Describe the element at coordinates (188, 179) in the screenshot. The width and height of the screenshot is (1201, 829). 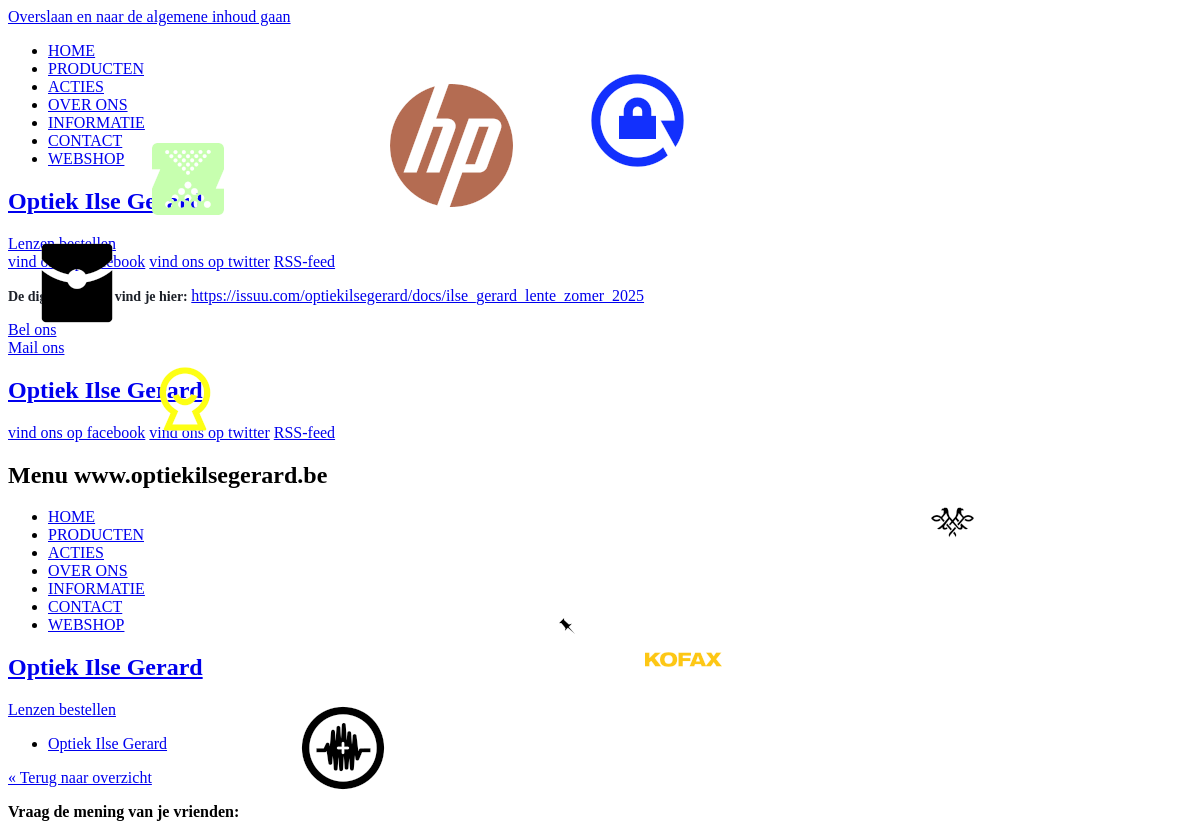
I see `openzfs file system branding logo` at that location.